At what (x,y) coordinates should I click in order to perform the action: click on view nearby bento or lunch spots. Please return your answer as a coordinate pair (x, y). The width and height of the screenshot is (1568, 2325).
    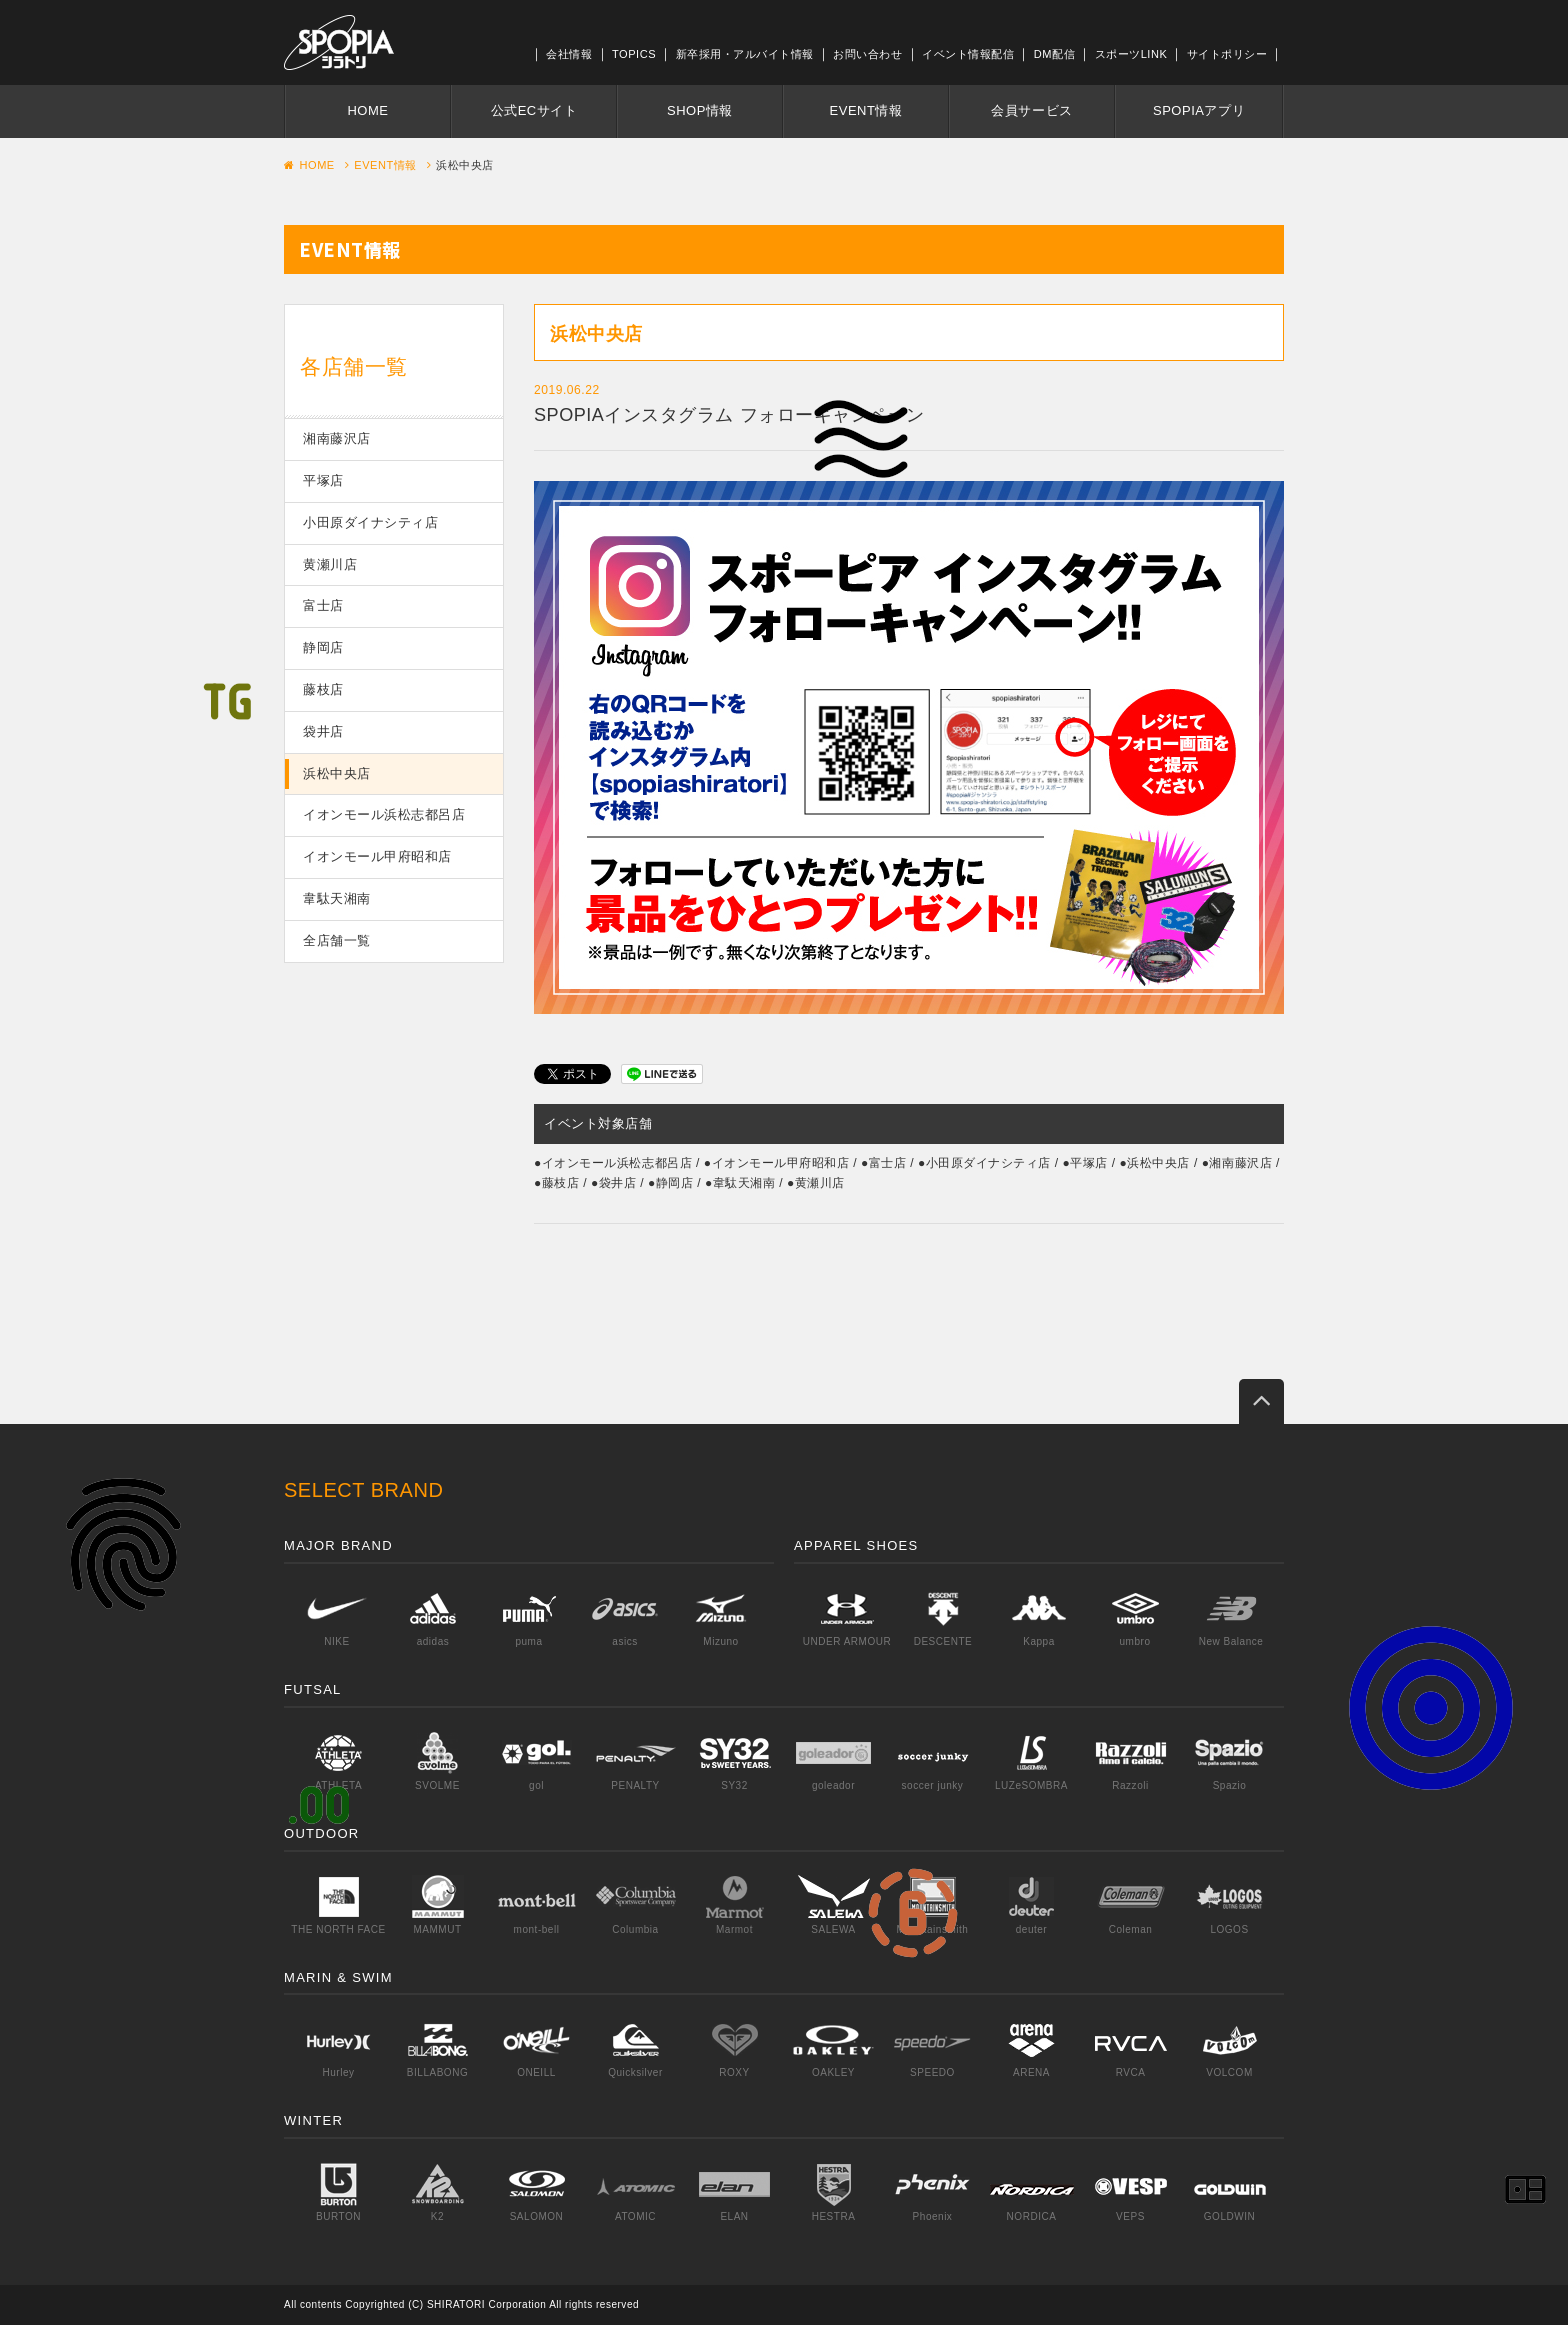
    Looking at the image, I should click on (1525, 2189).